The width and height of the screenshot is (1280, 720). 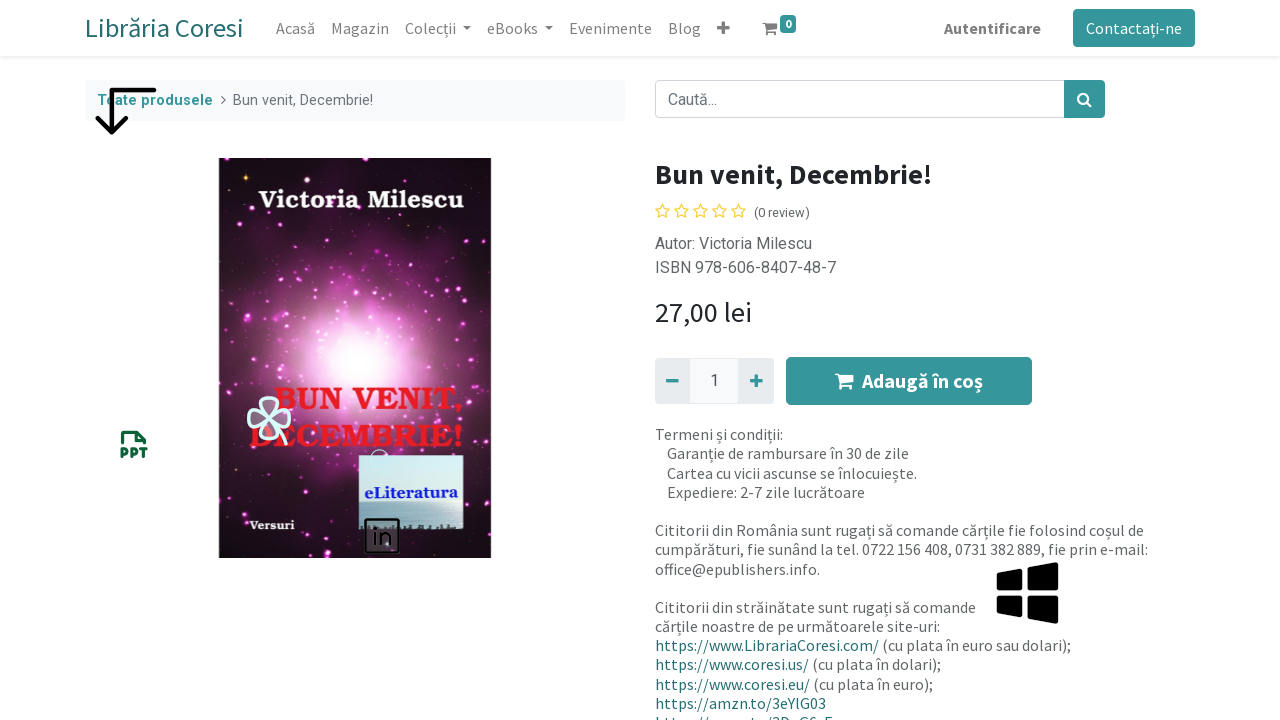 What do you see at coordinates (1030, 593) in the screenshot?
I see `open the Windows start menu` at bounding box center [1030, 593].